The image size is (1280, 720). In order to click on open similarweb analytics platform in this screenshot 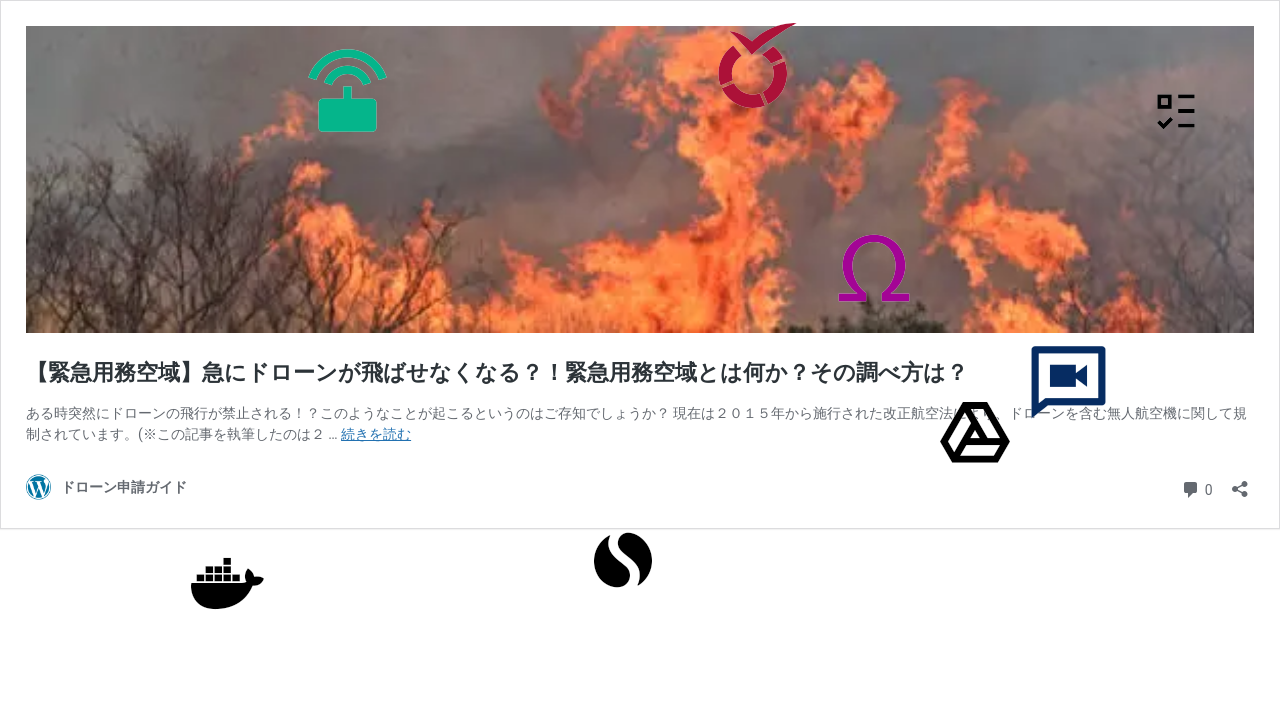, I will do `click(623, 560)`.